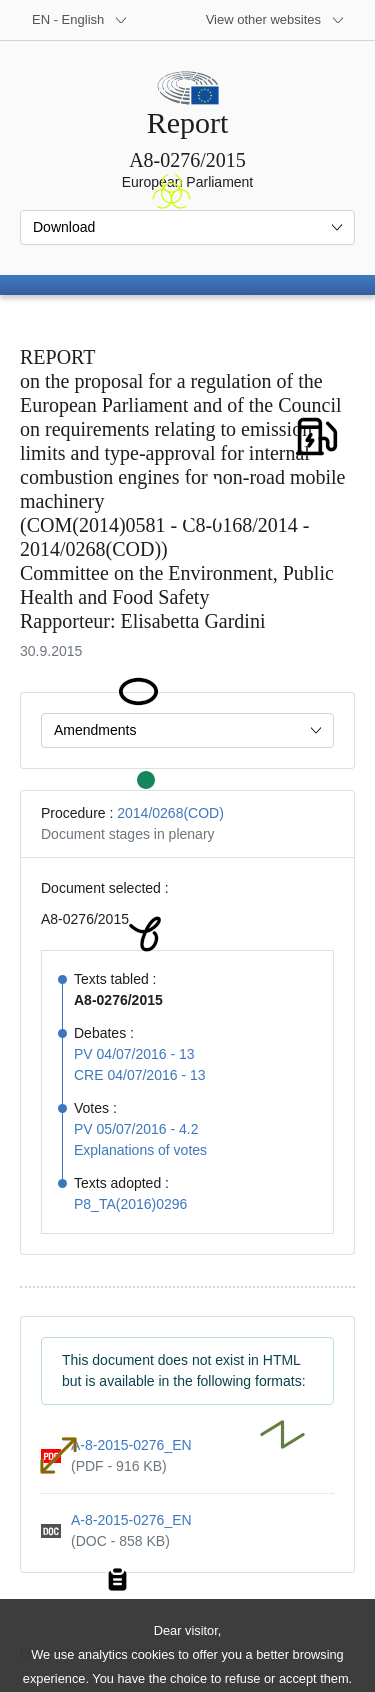 The height and width of the screenshot is (1692, 375). Describe the element at coordinates (145, 934) in the screenshot. I see `open the Bunpo Japanese learning app` at that location.